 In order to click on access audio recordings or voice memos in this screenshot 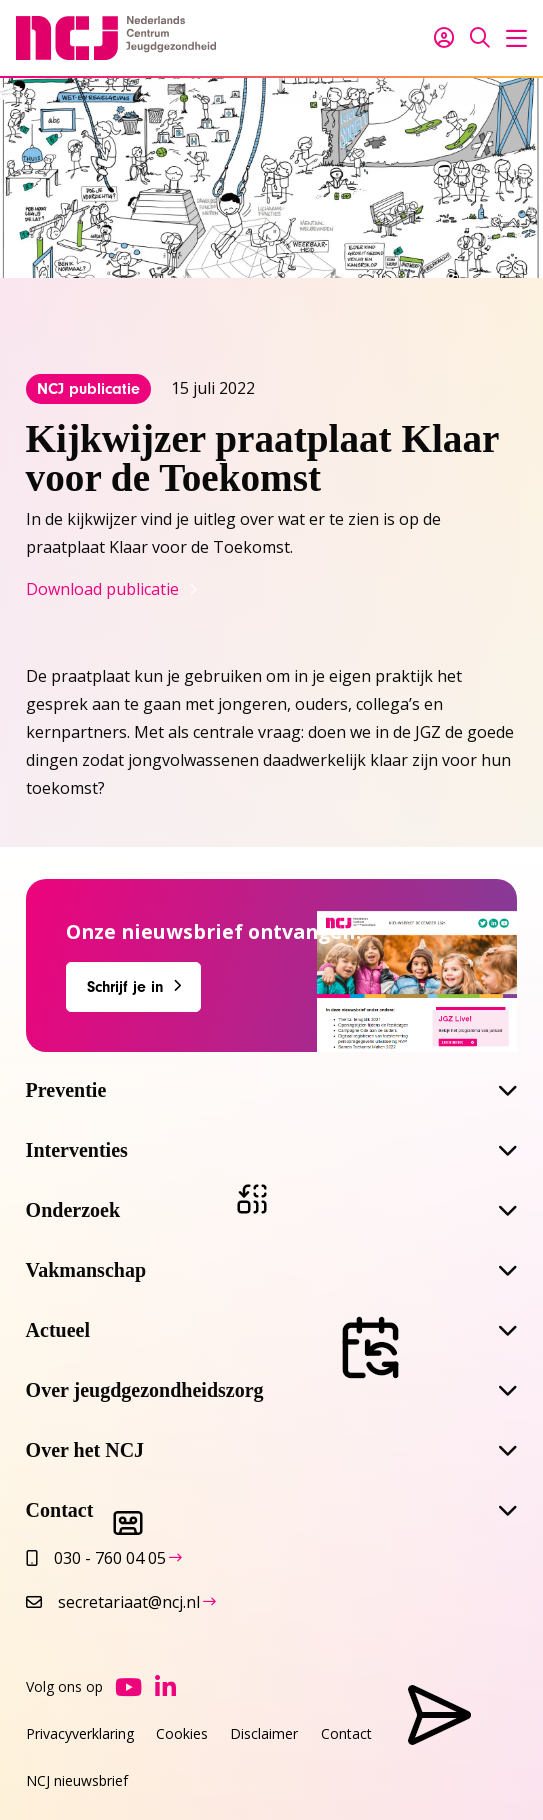, I will do `click(128, 1523)`.